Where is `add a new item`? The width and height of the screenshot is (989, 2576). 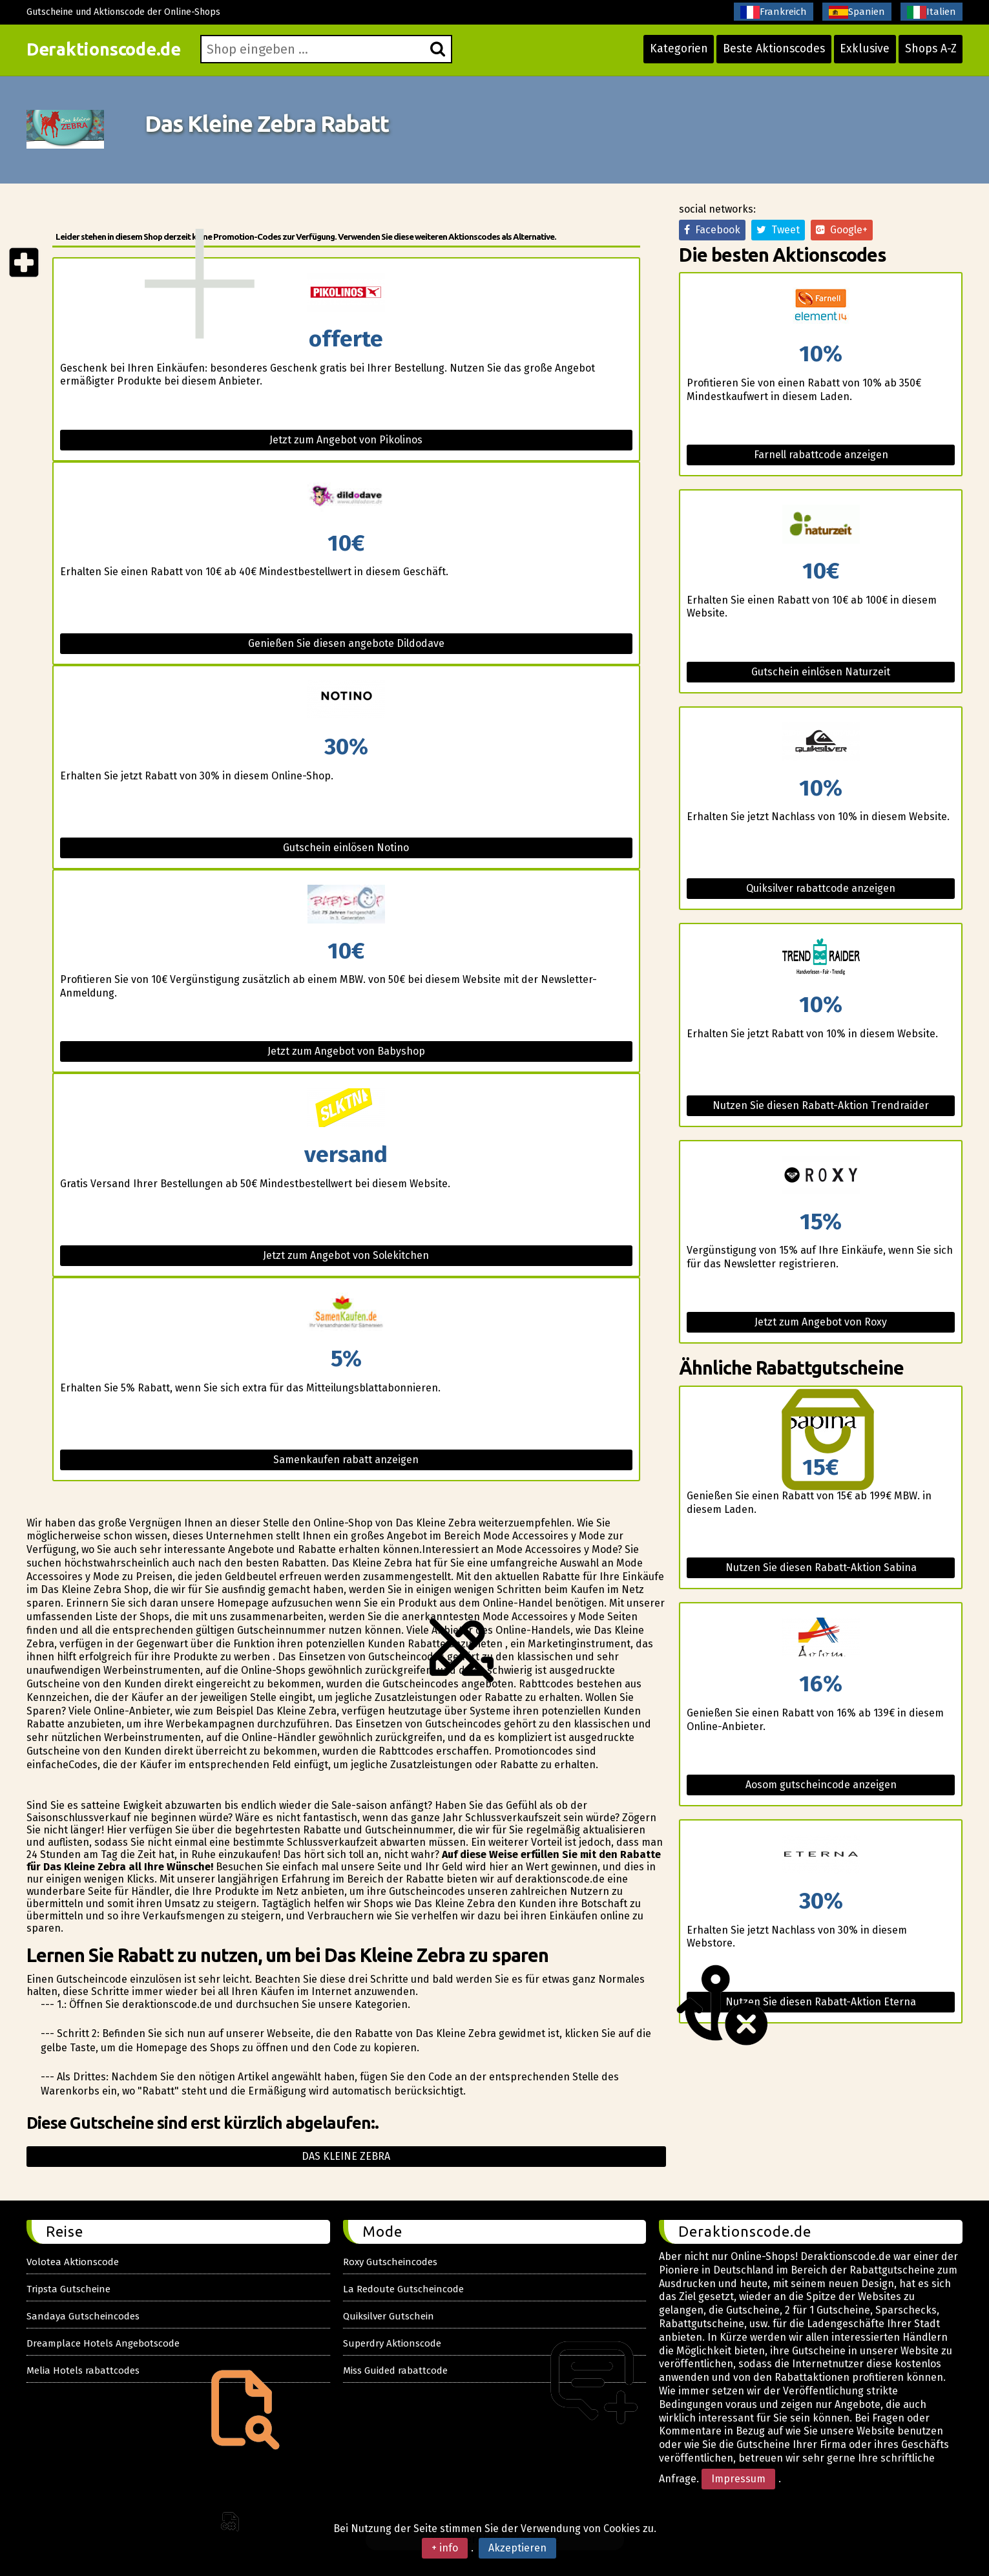
add a new item is located at coordinates (203, 288).